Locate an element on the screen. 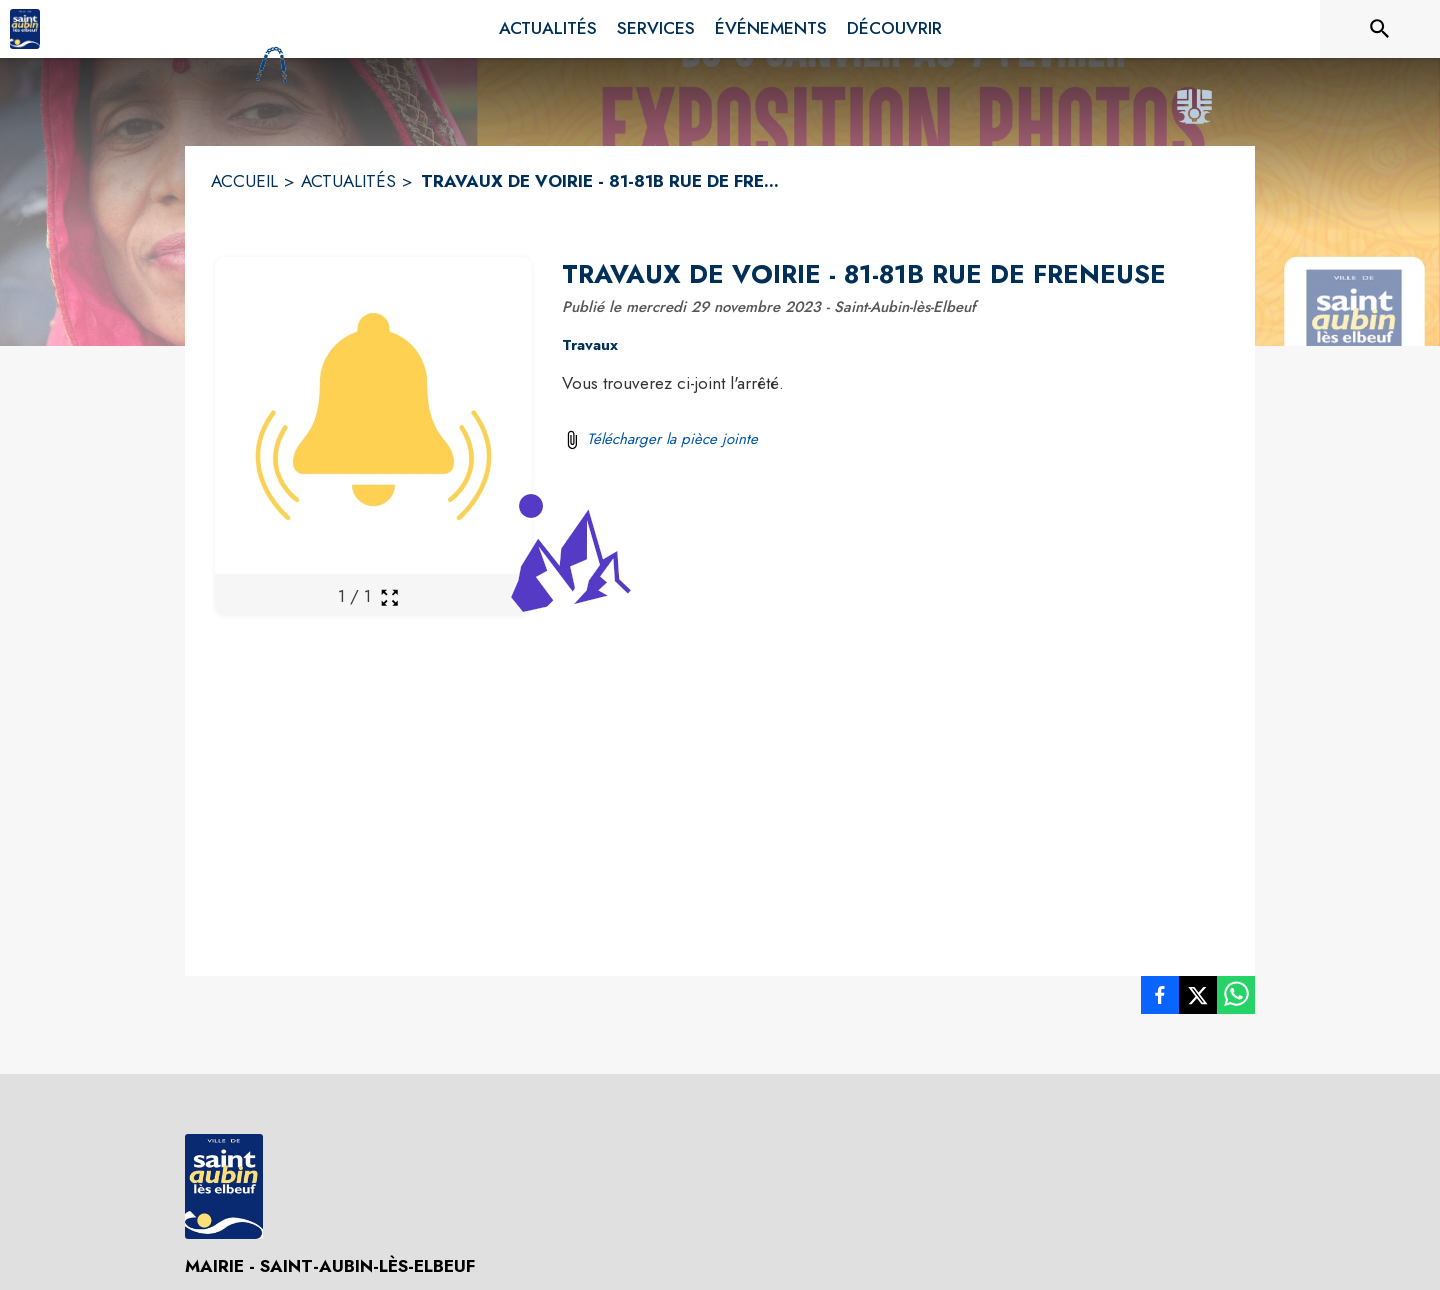 Image resolution: width=1440 pixels, height=1290 pixels. engine or motor settings is located at coordinates (1194, 106).